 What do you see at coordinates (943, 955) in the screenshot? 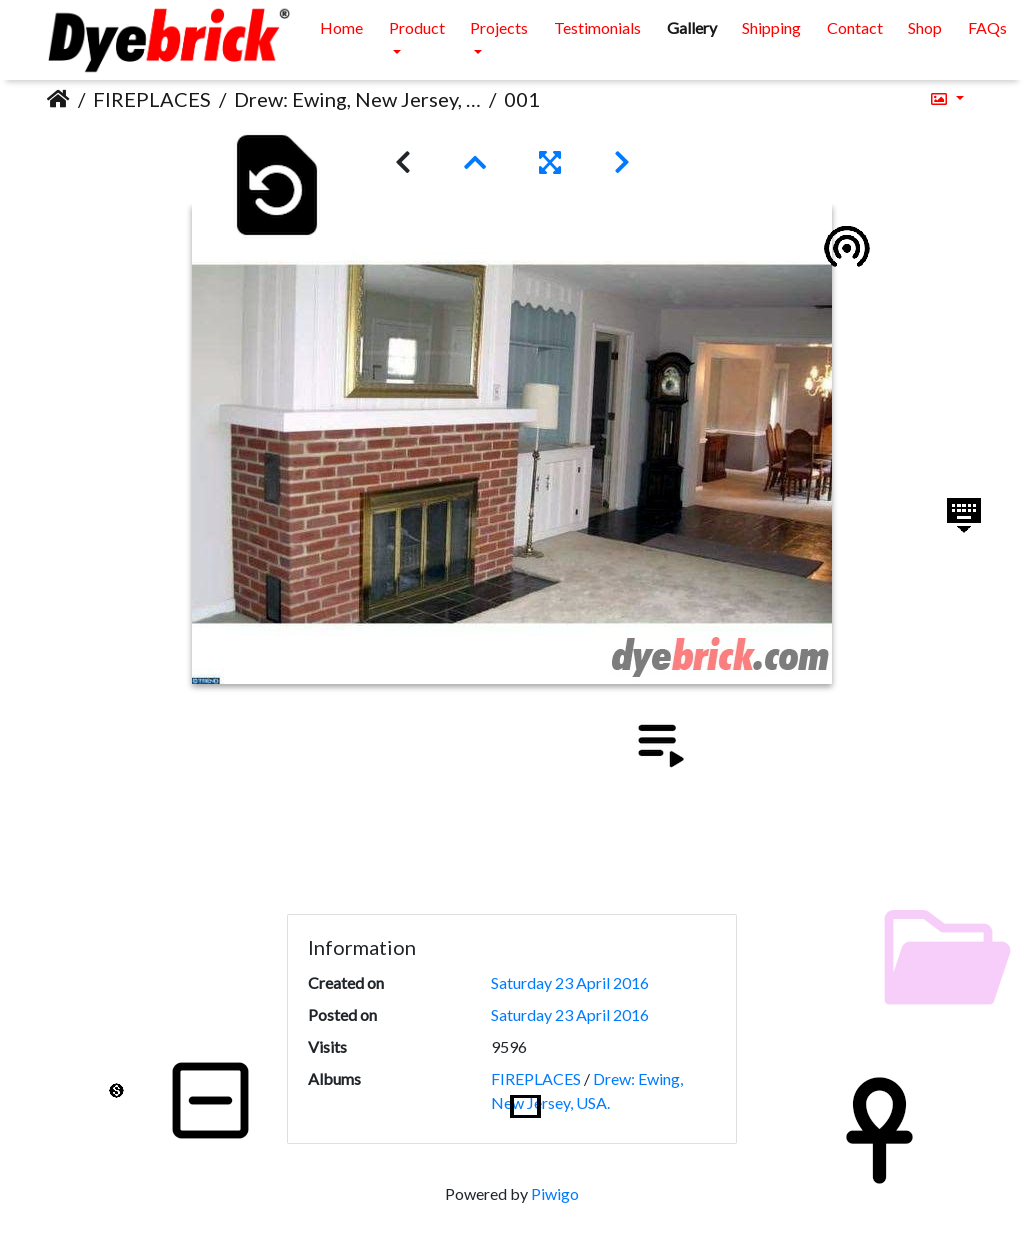
I see `open folder to view contents` at bounding box center [943, 955].